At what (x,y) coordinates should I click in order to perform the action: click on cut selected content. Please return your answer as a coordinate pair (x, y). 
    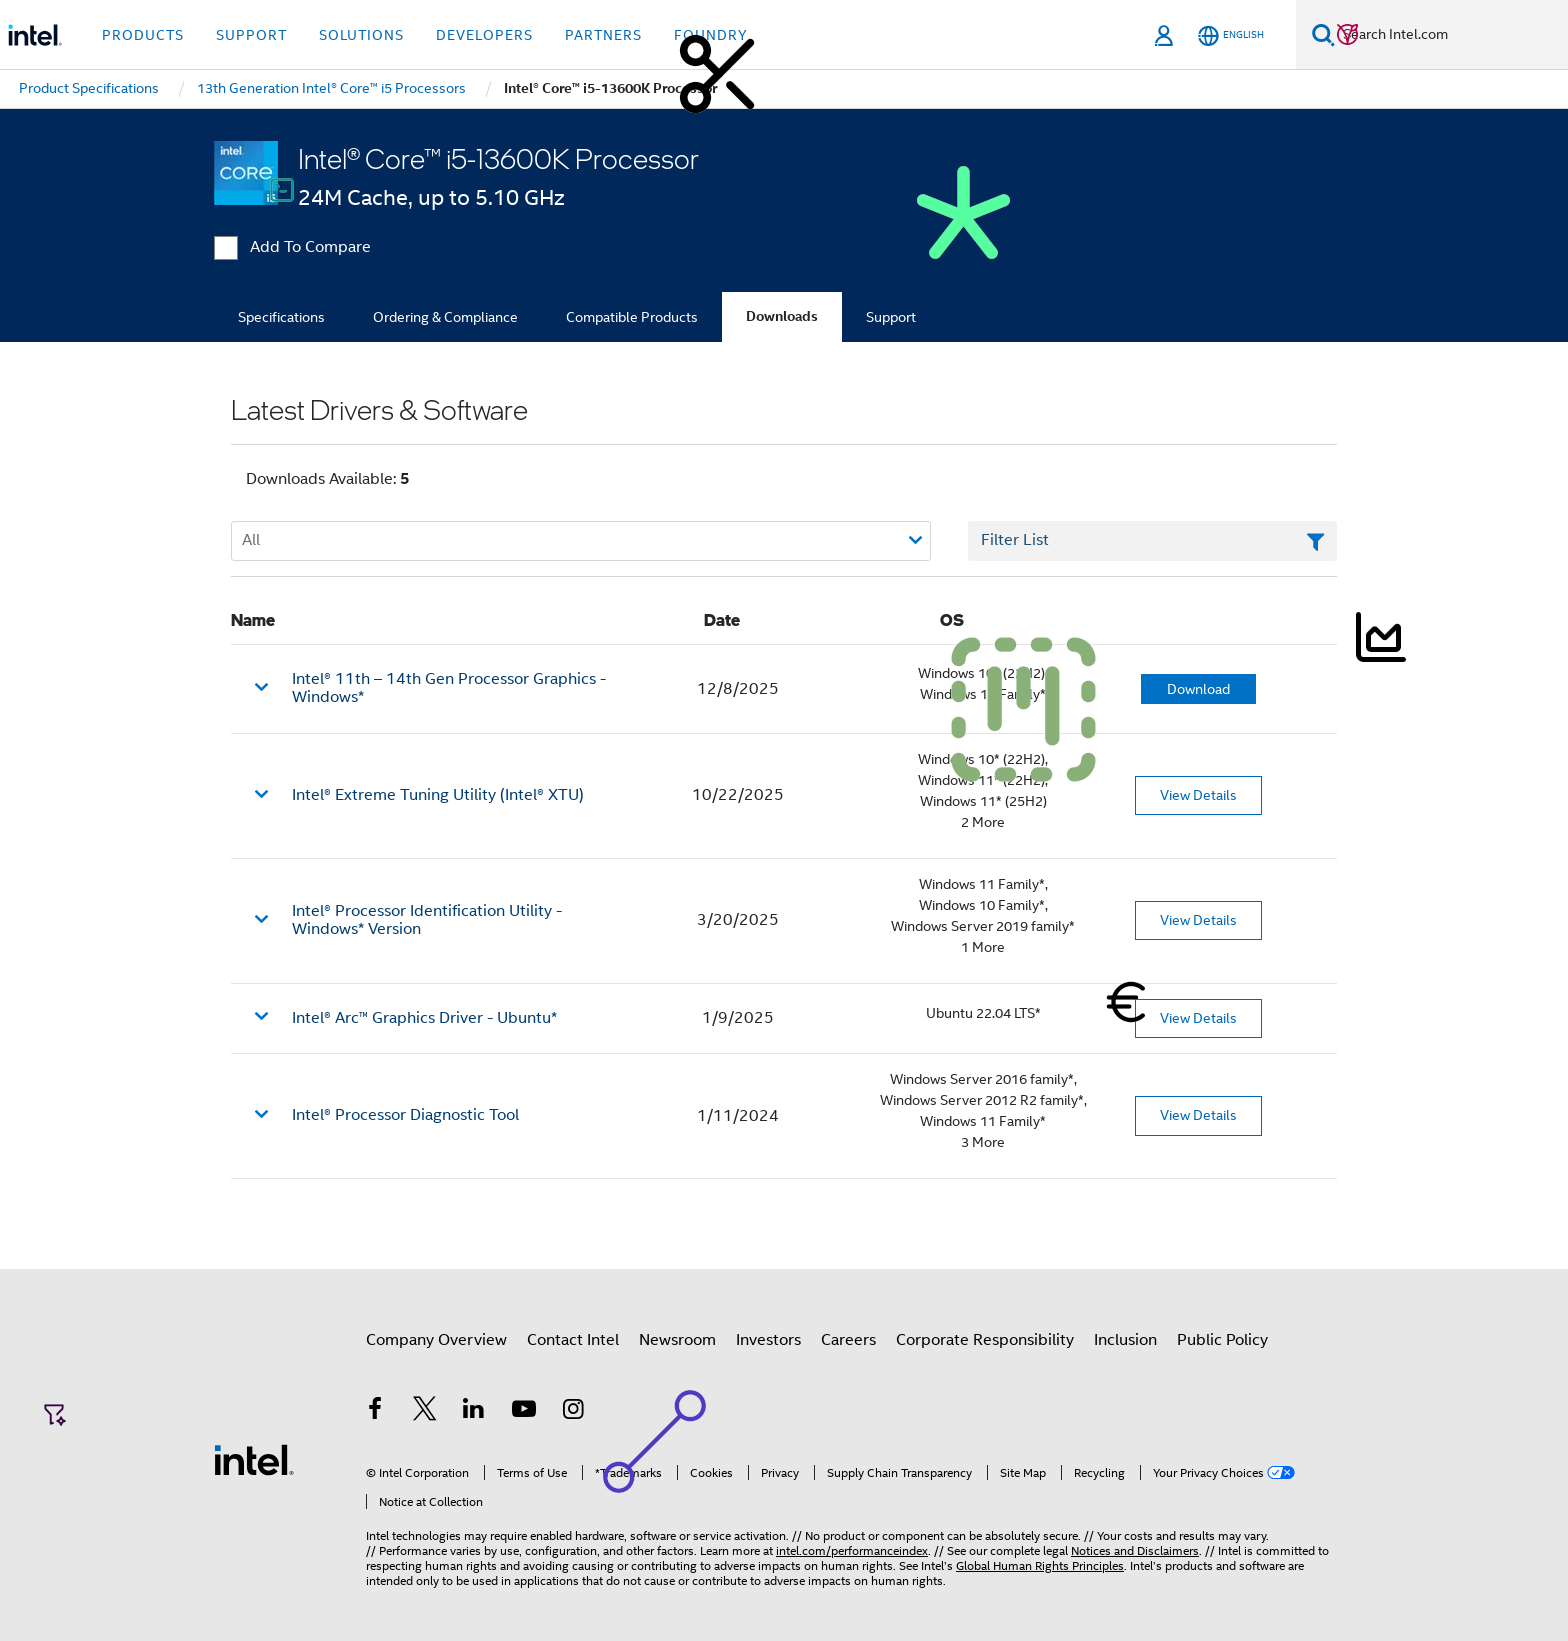
    Looking at the image, I should click on (719, 74).